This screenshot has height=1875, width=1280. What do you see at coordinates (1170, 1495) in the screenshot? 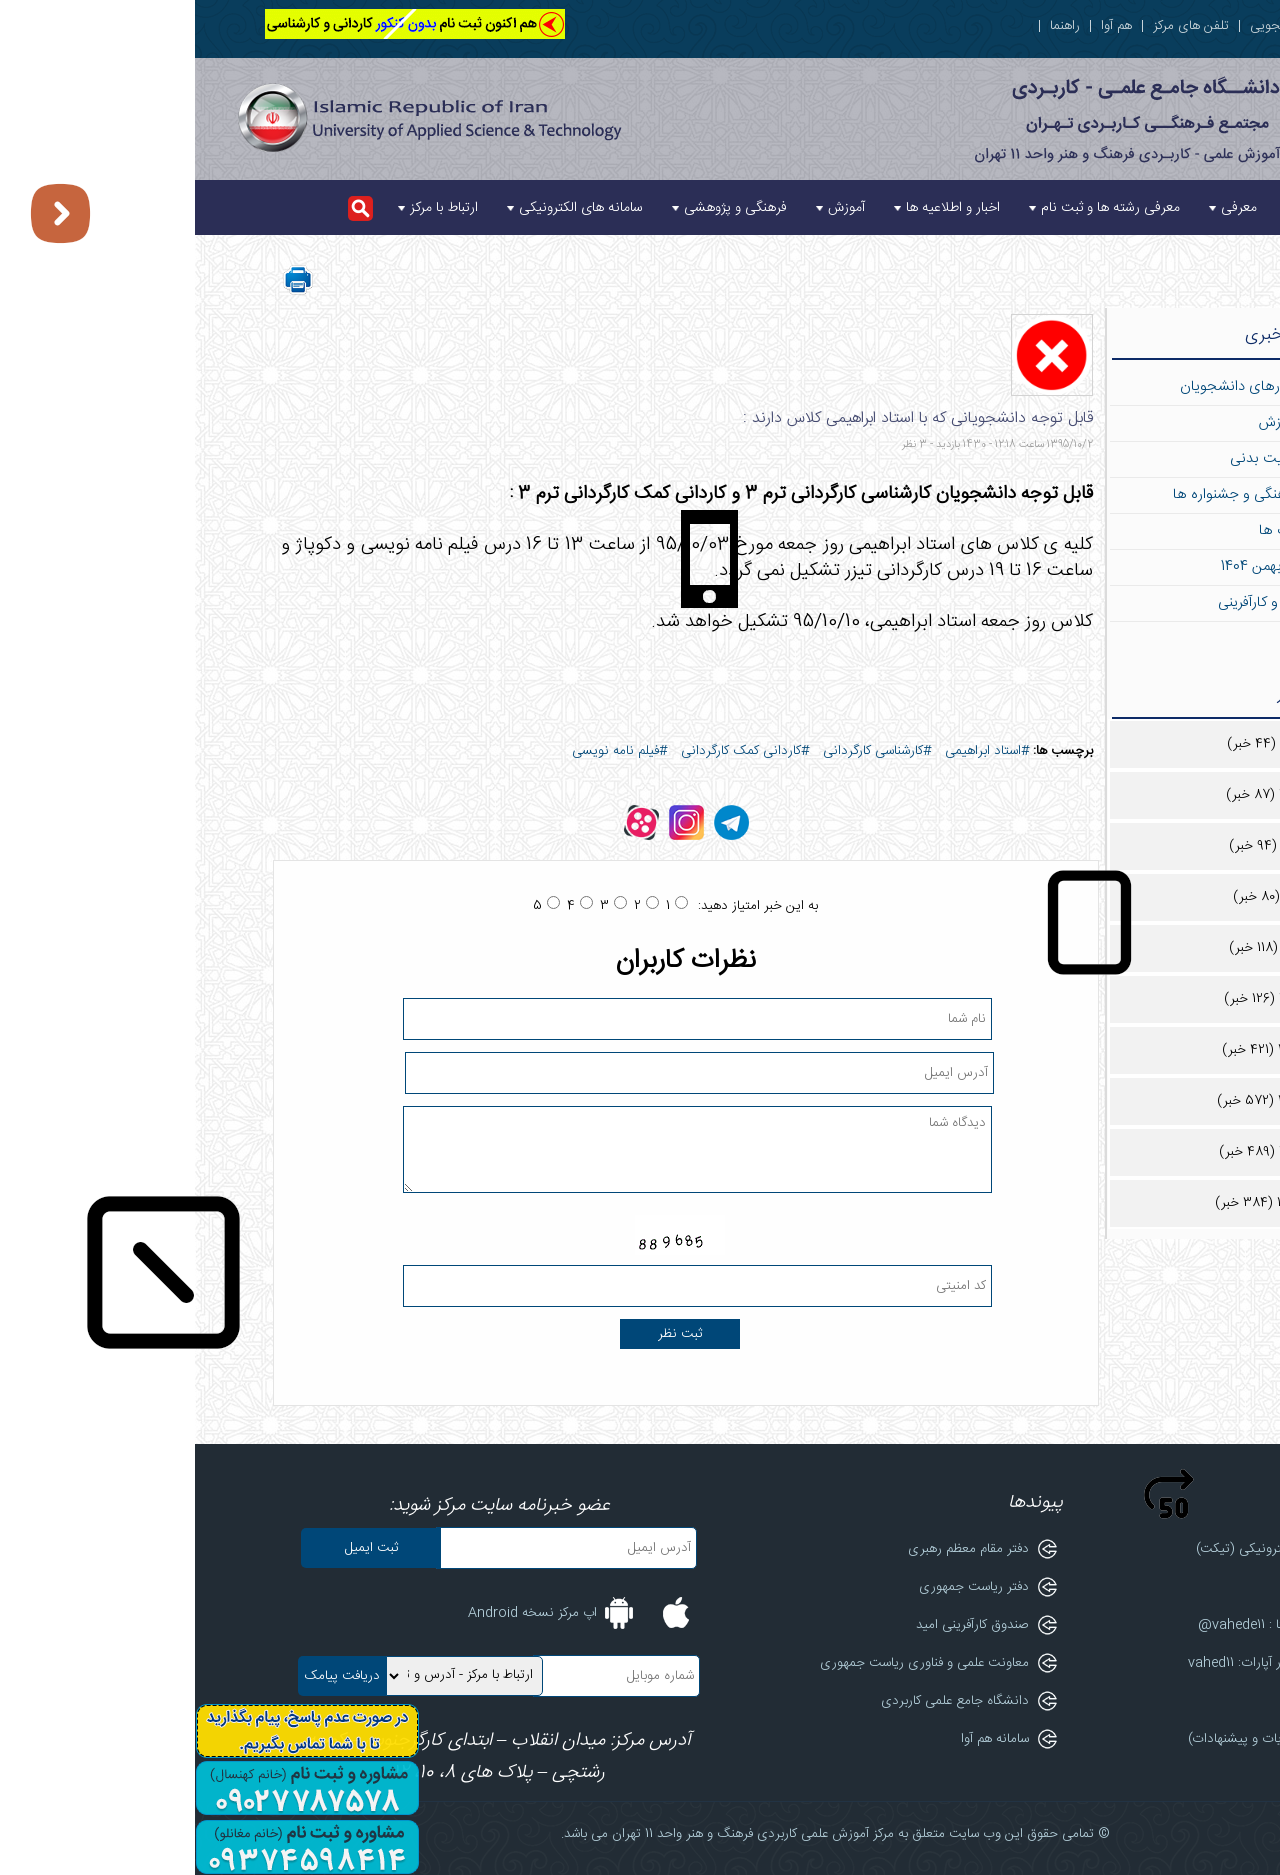
I see `skip forward 50 seconds` at bounding box center [1170, 1495].